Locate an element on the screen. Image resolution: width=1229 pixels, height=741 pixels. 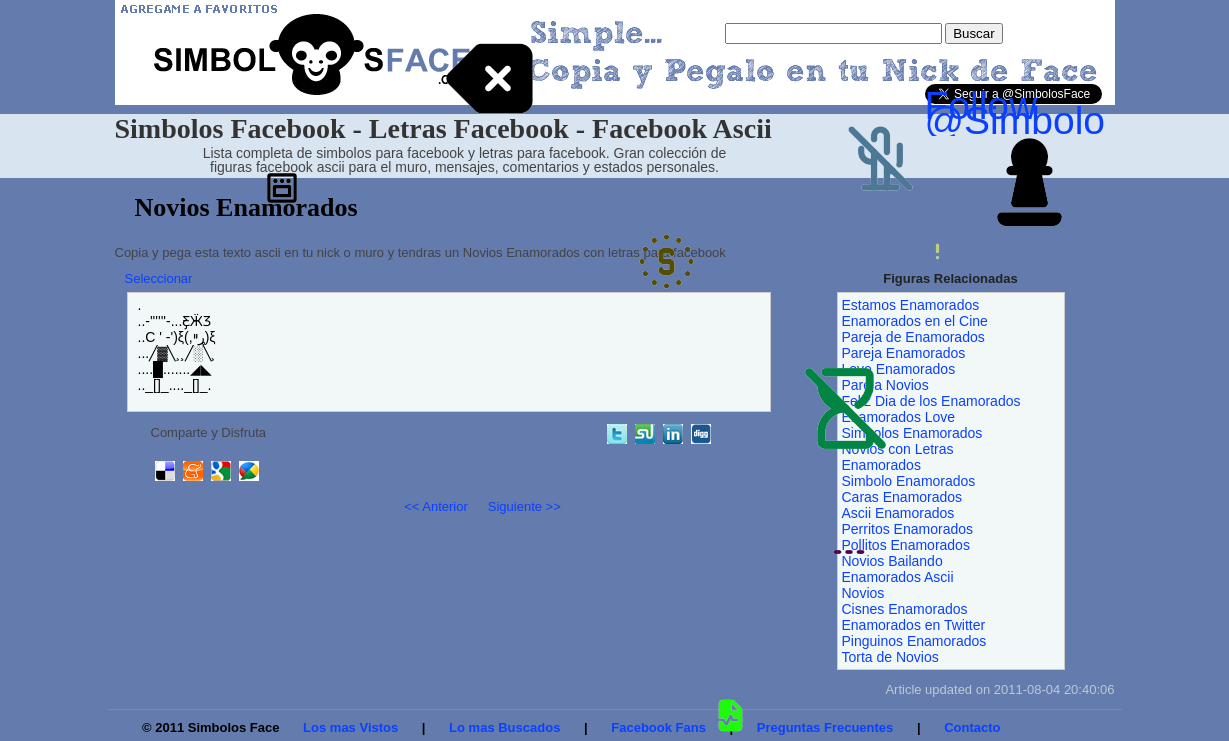
access oven or cooking appliance controls is located at coordinates (282, 188).